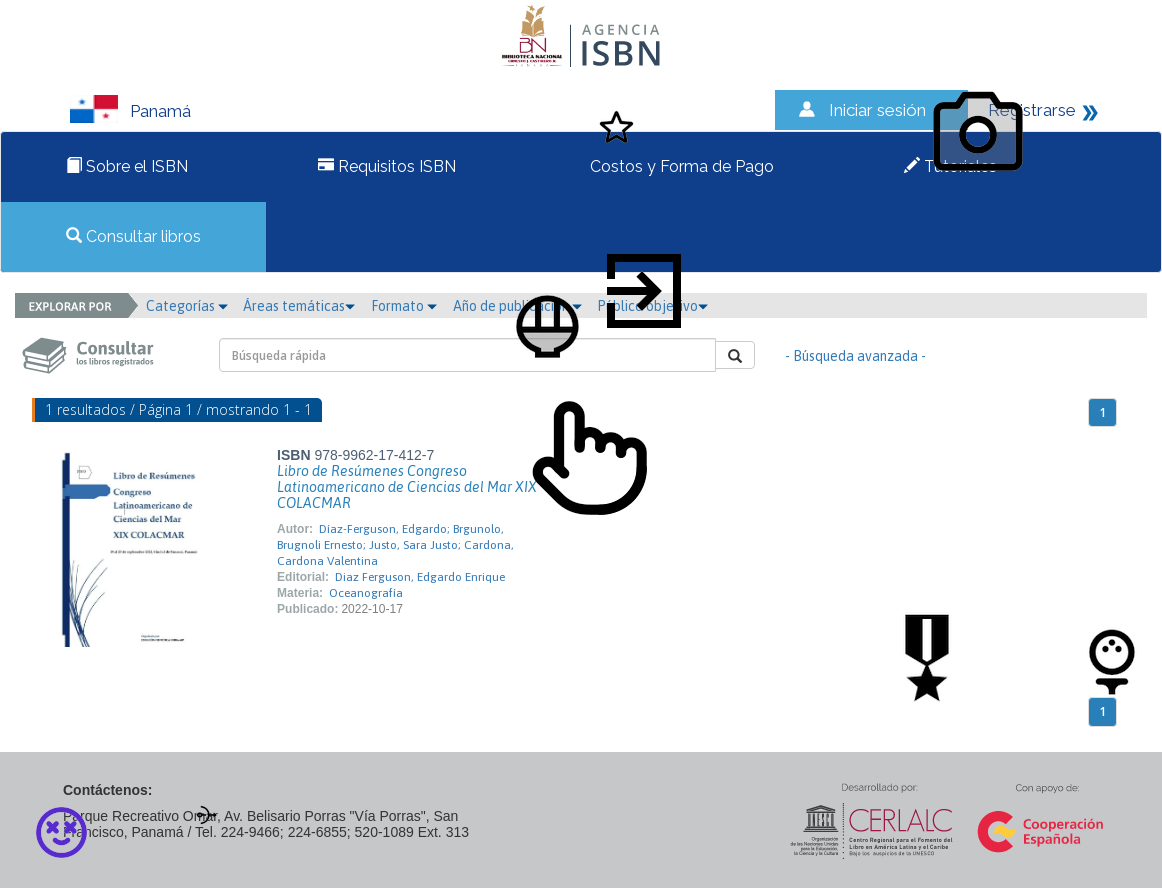 This screenshot has height=888, width=1162. What do you see at coordinates (978, 133) in the screenshot?
I see `take a photo` at bounding box center [978, 133].